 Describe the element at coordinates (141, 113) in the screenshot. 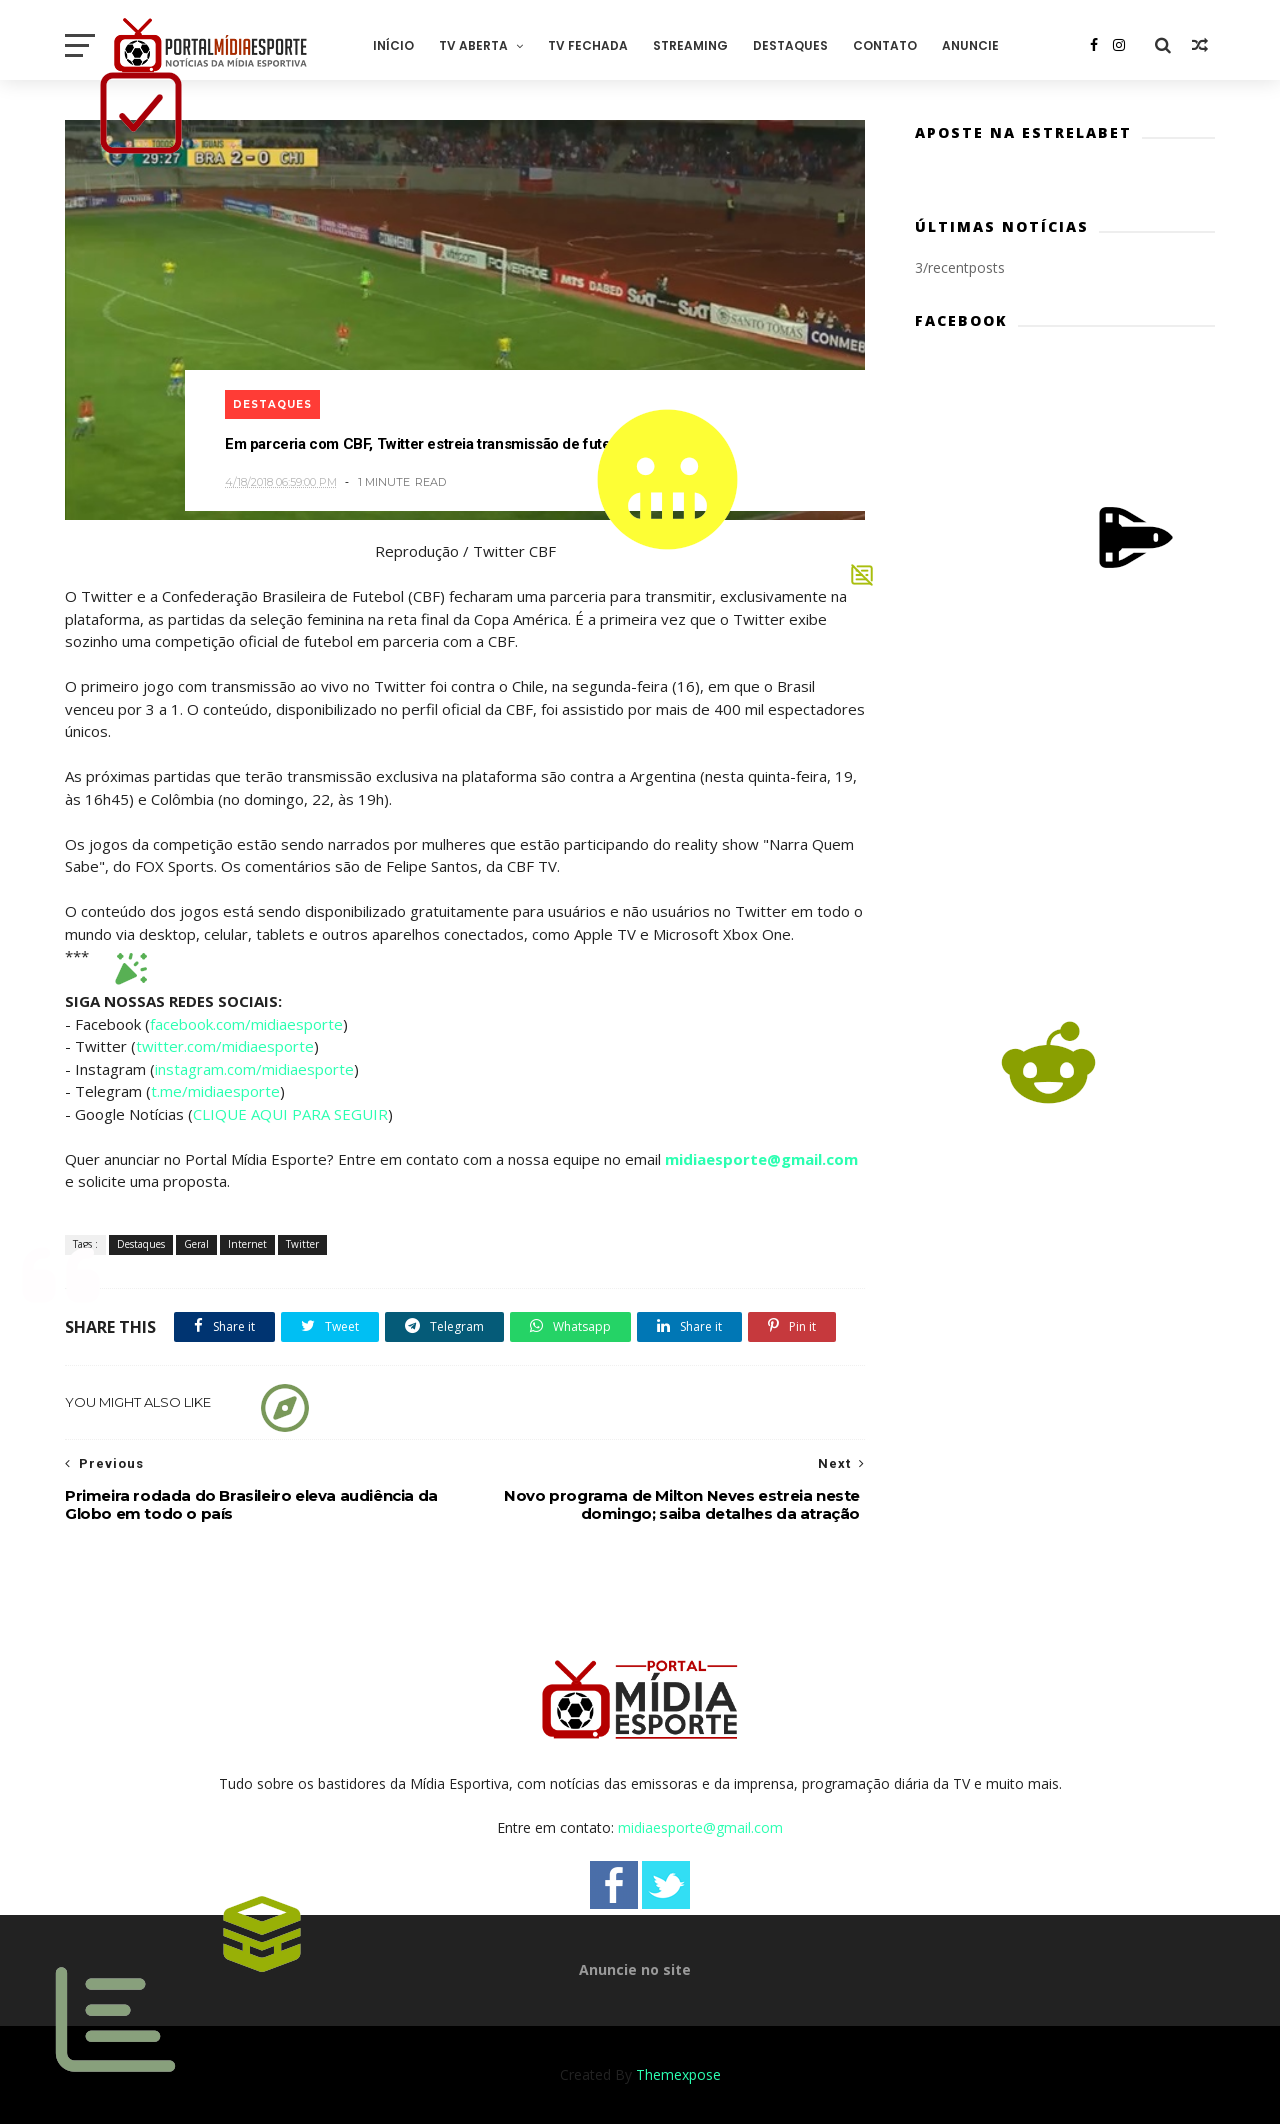

I see `select or confirm an option` at that location.